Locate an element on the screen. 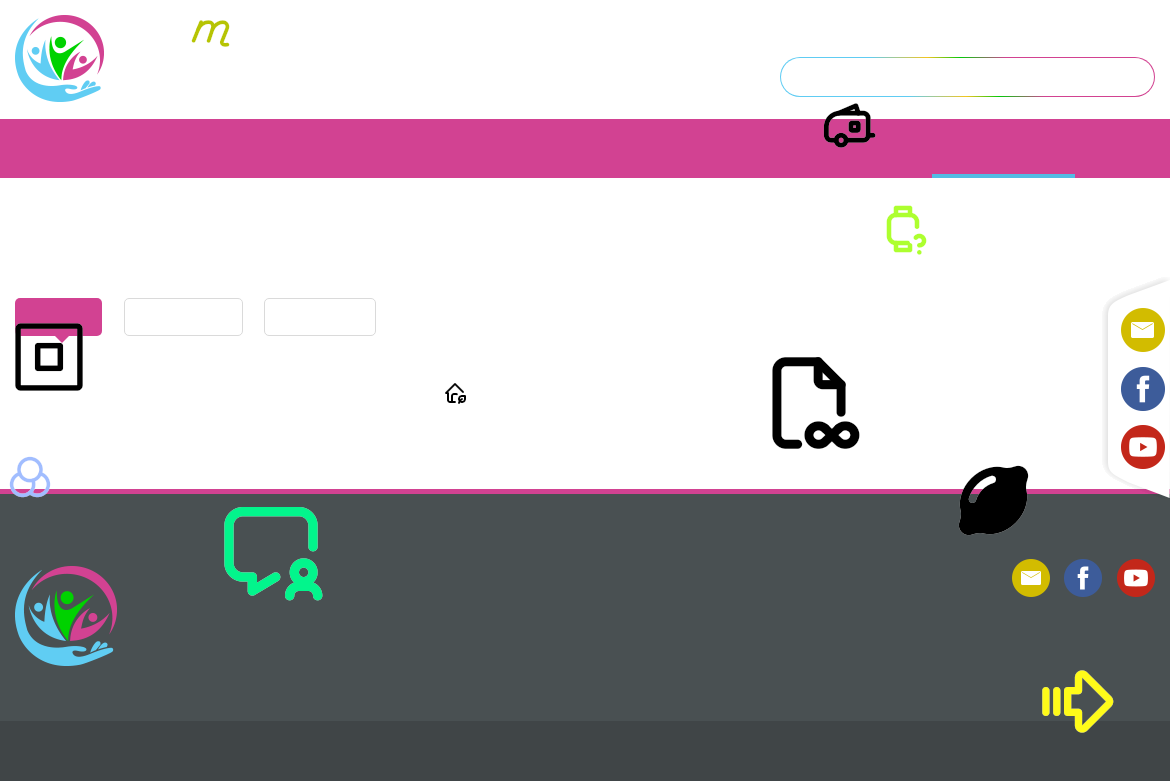  open the Meetup app is located at coordinates (210, 31).